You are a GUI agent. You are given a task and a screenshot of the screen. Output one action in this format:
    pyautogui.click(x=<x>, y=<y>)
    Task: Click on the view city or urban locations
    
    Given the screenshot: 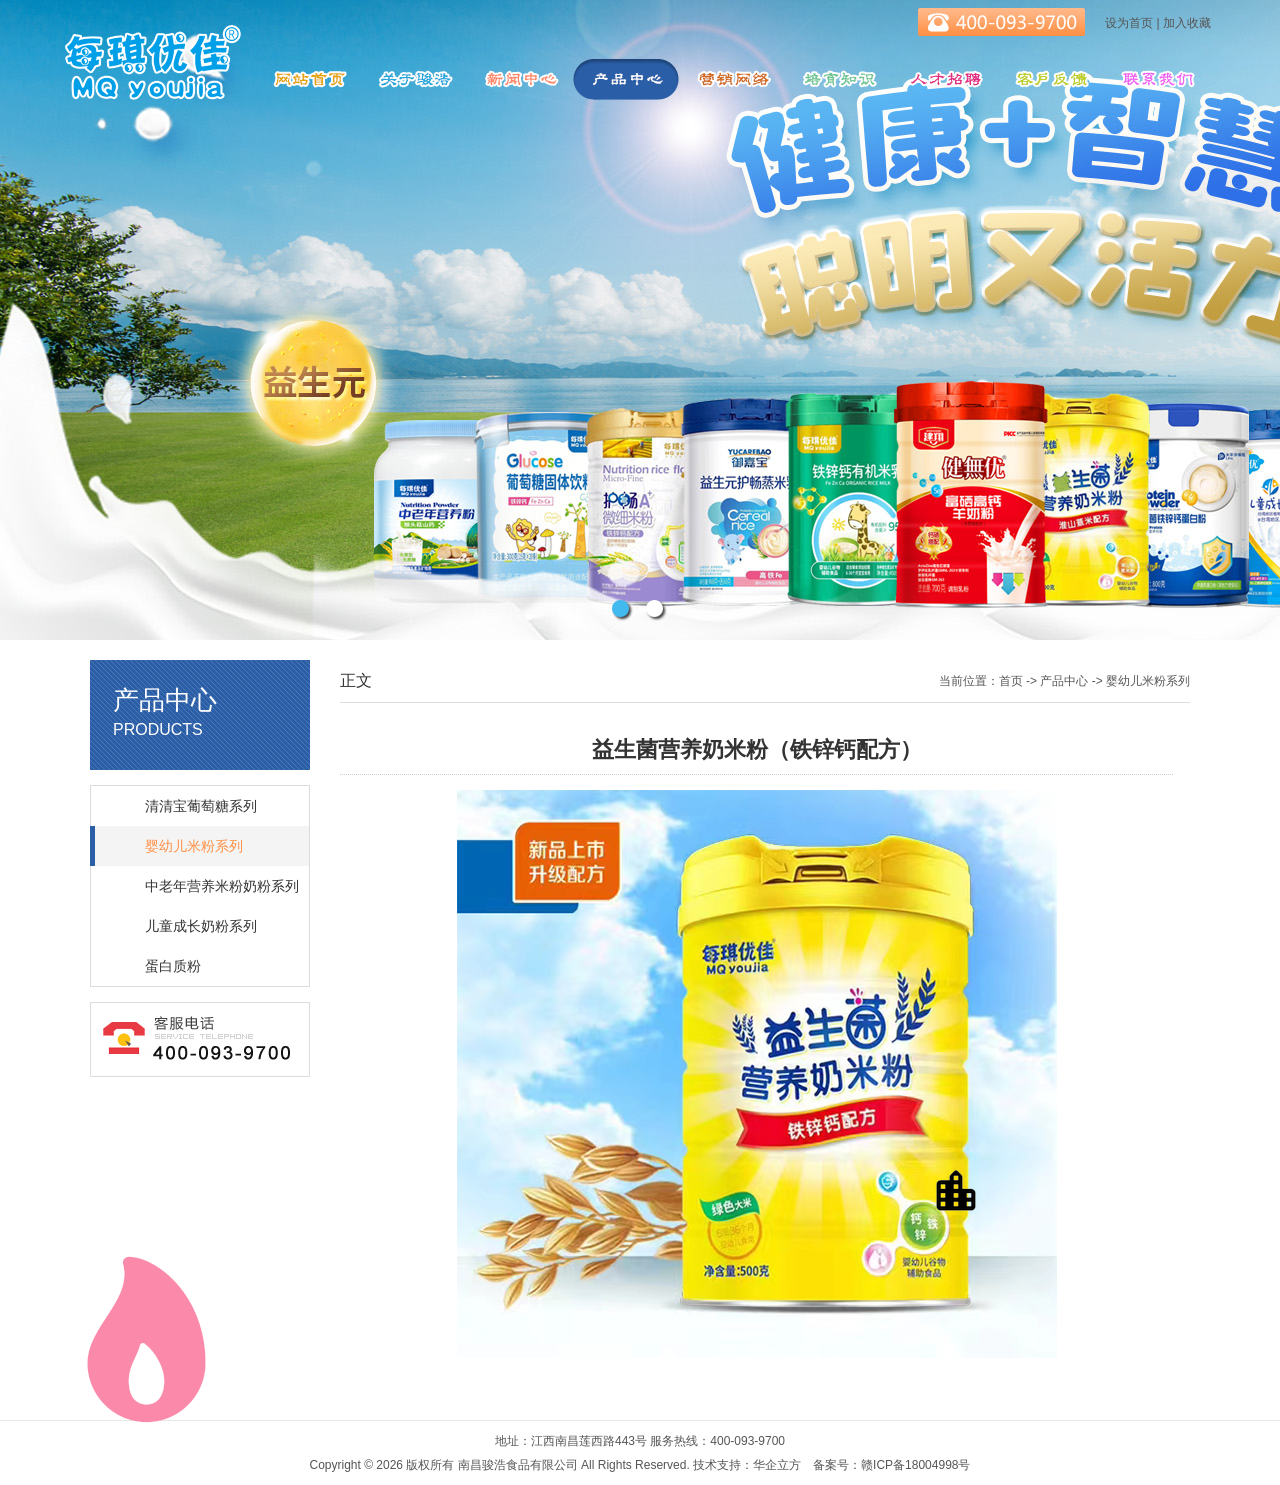 What is the action you would take?
    pyautogui.click(x=956, y=1191)
    